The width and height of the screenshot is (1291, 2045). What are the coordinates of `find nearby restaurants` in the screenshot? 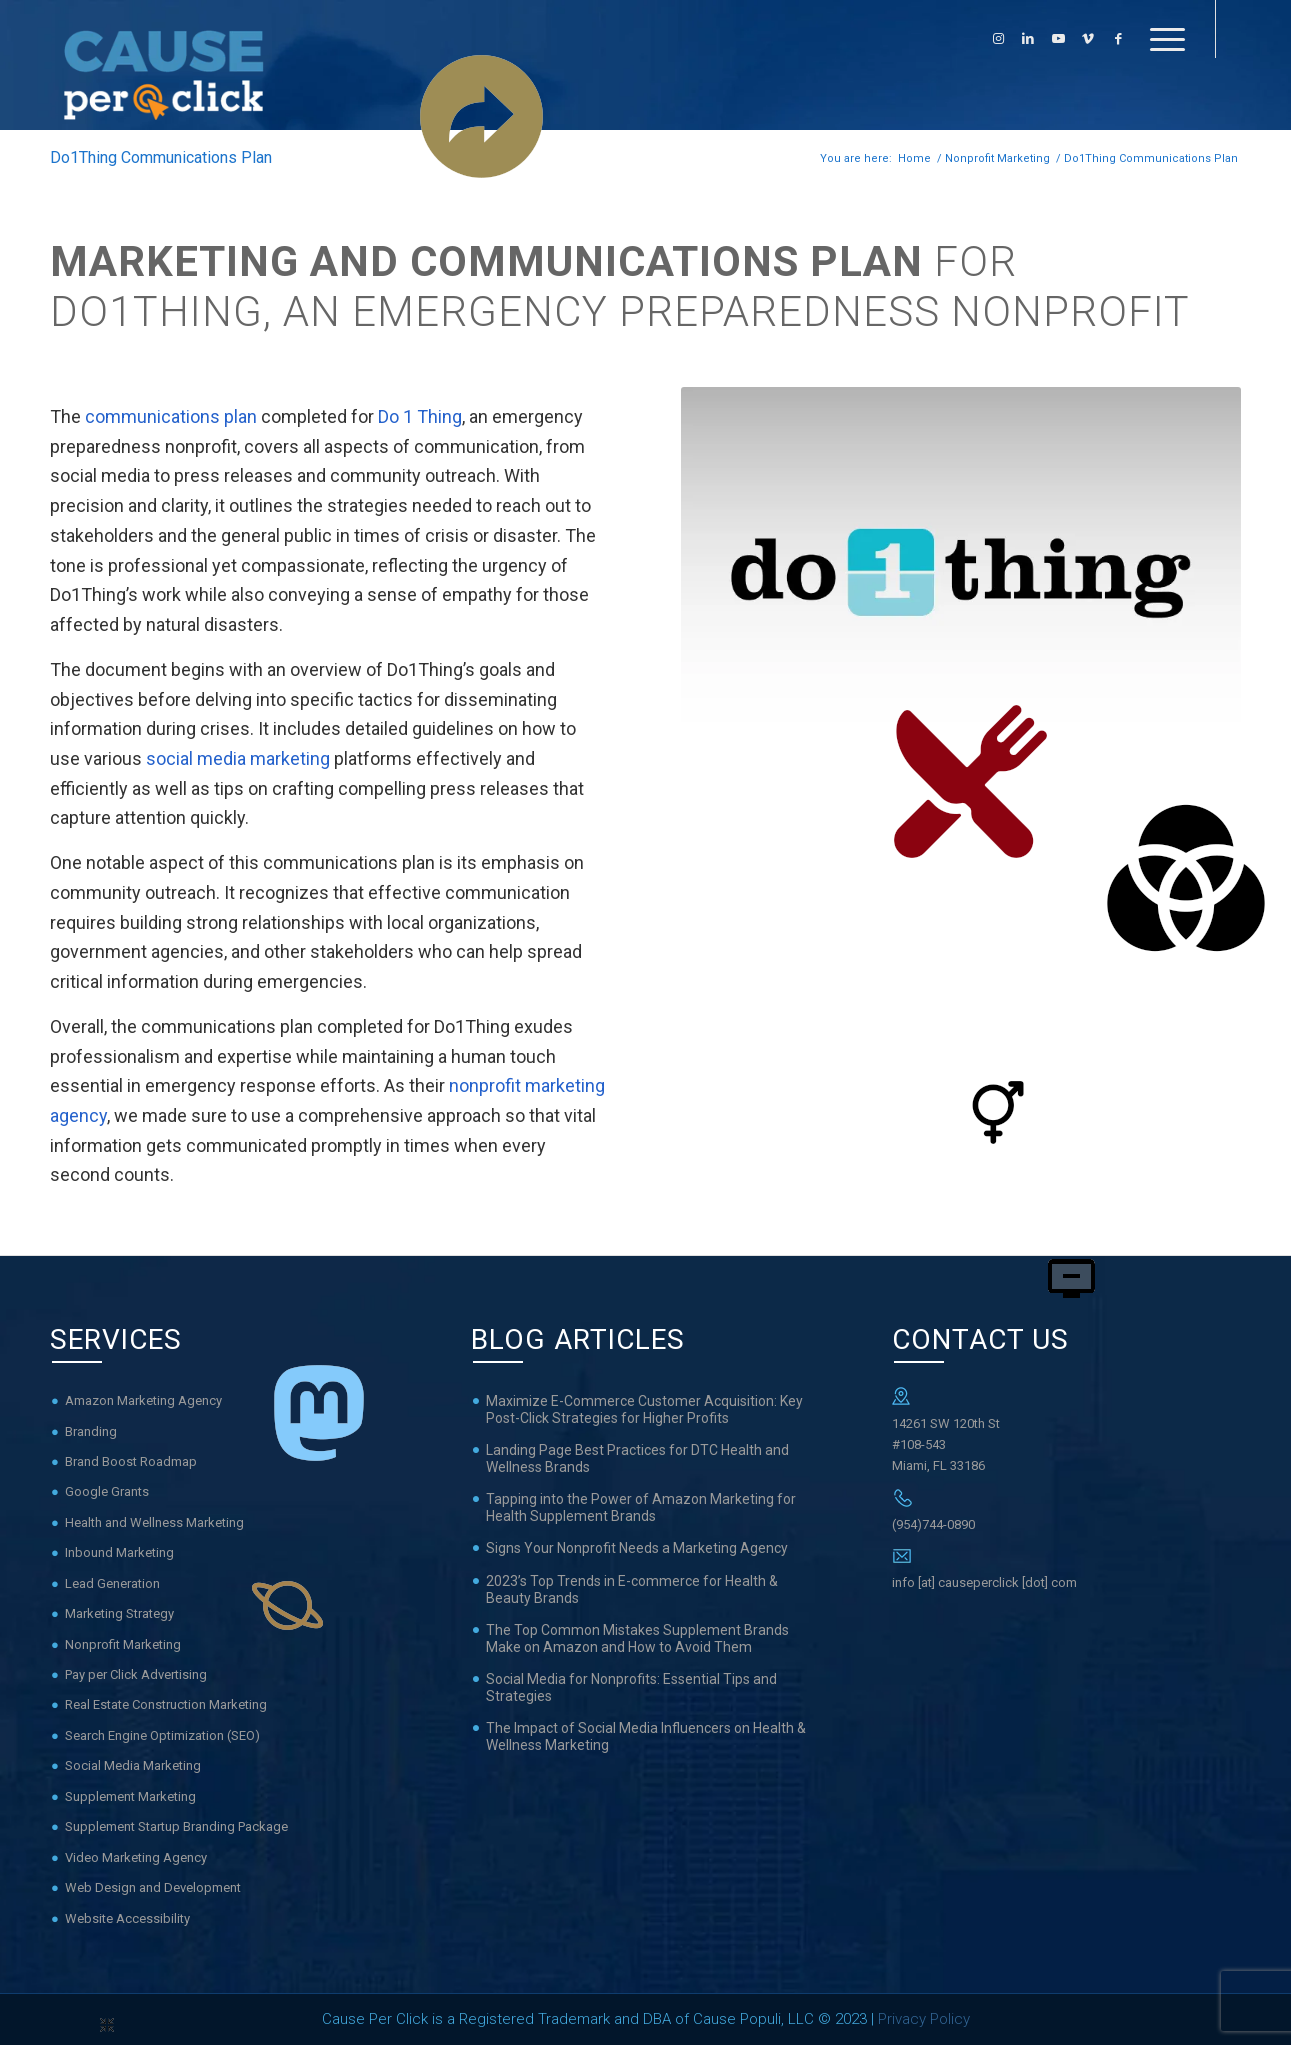 It's located at (970, 781).